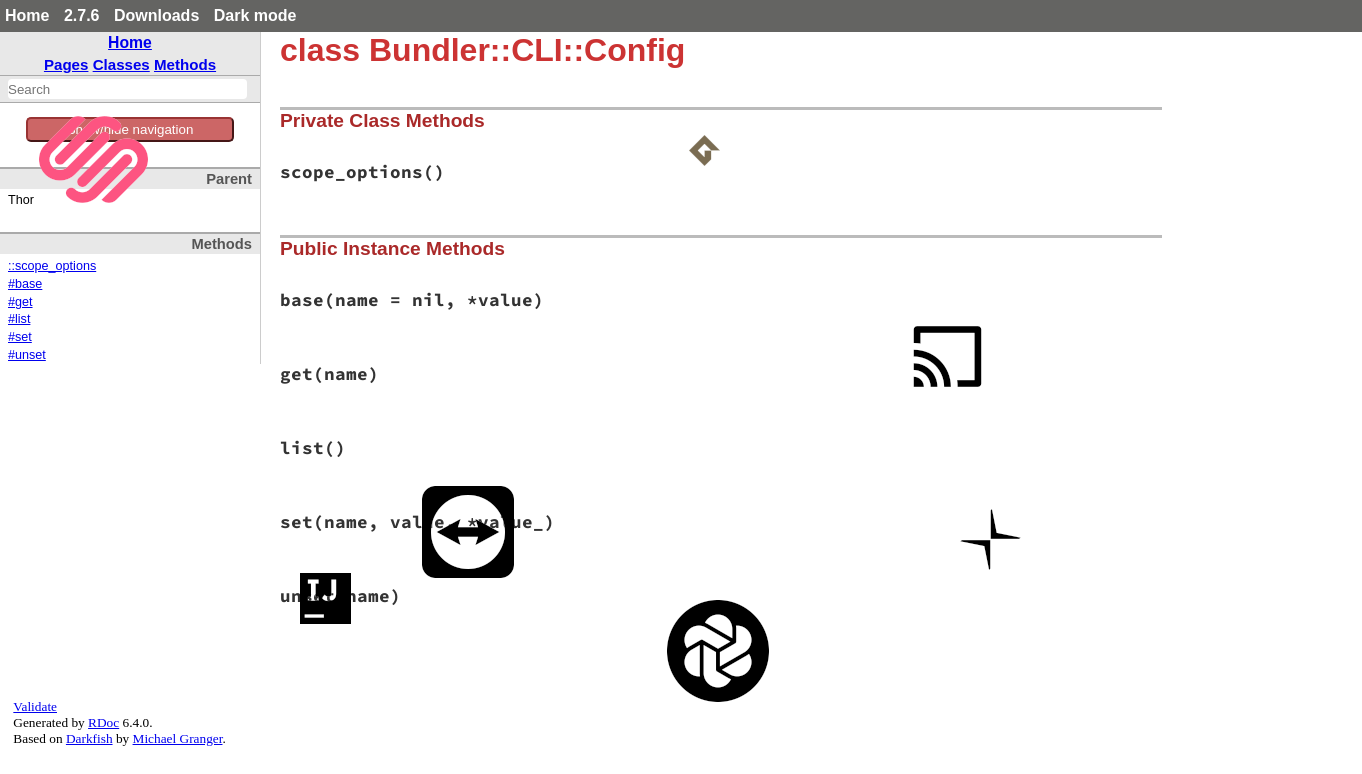 Image resolution: width=1362 pixels, height=774 pixels. I want to click on cast media to a nearby device, so click(947, 356).